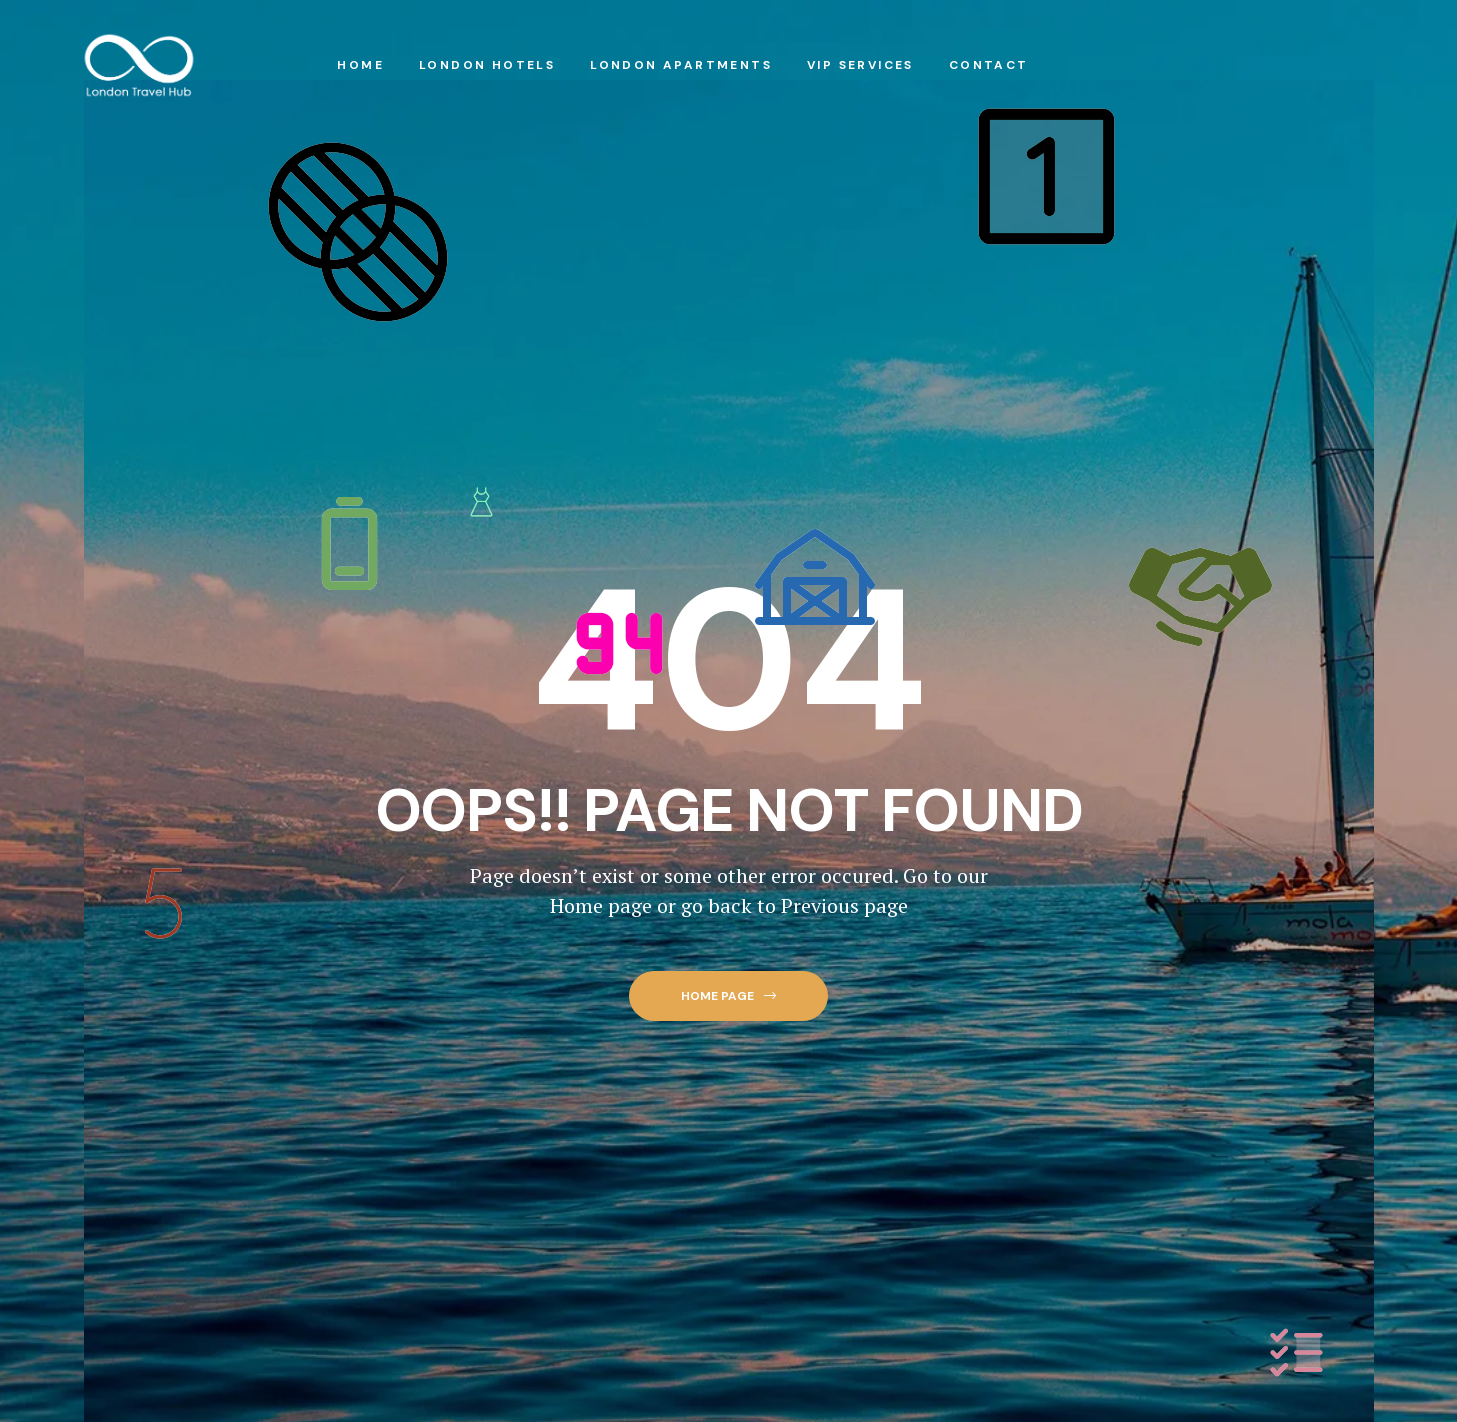 The image size is (1457, 1422). I want to click on browse women's clothing, so click(481, 503).